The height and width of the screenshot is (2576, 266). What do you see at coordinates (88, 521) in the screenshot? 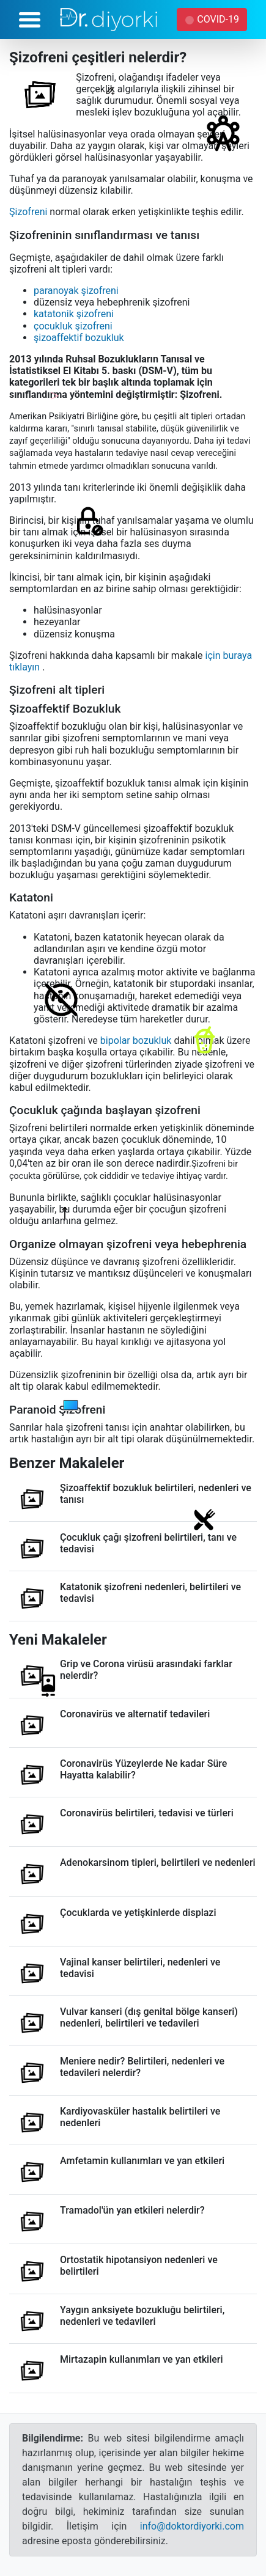
I see `cancel or revoke access permissions` at bounding box center [88, 521].